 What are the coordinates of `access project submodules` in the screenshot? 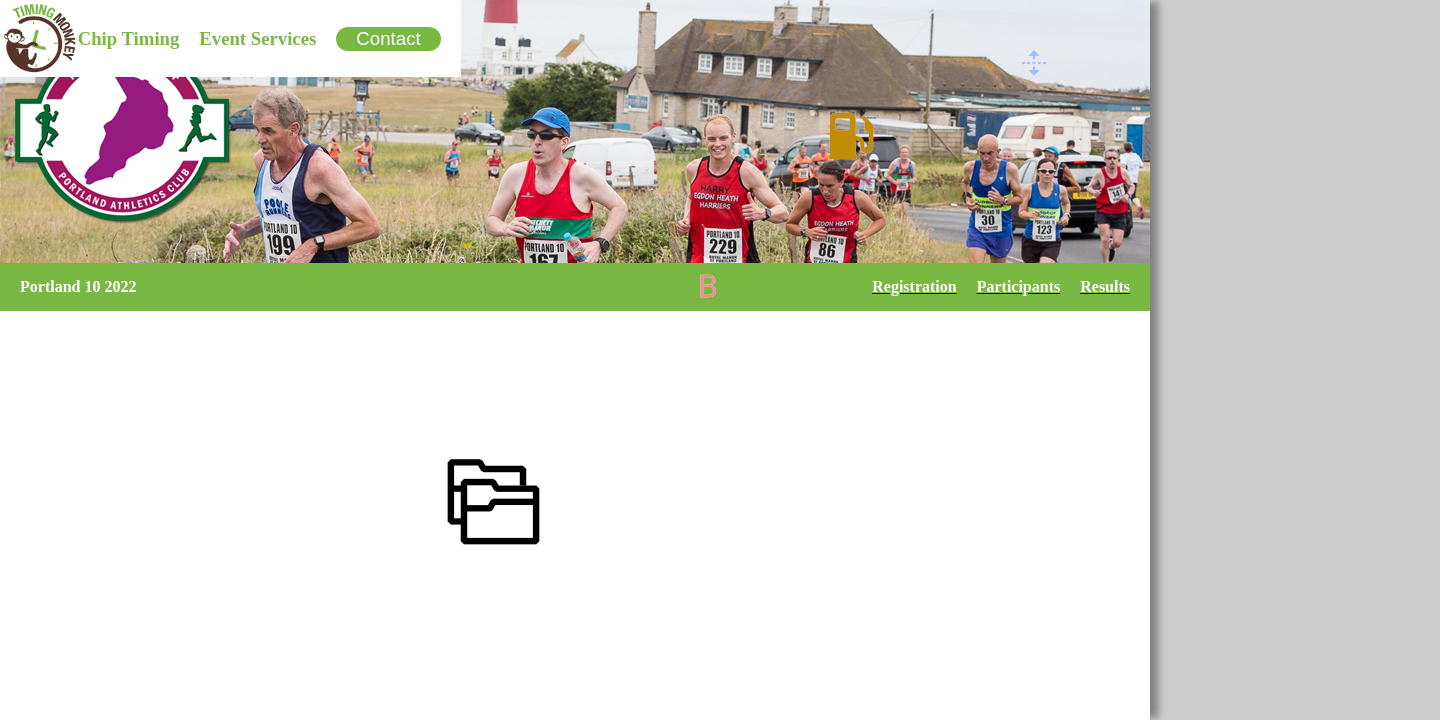 It's located at (493, 498).